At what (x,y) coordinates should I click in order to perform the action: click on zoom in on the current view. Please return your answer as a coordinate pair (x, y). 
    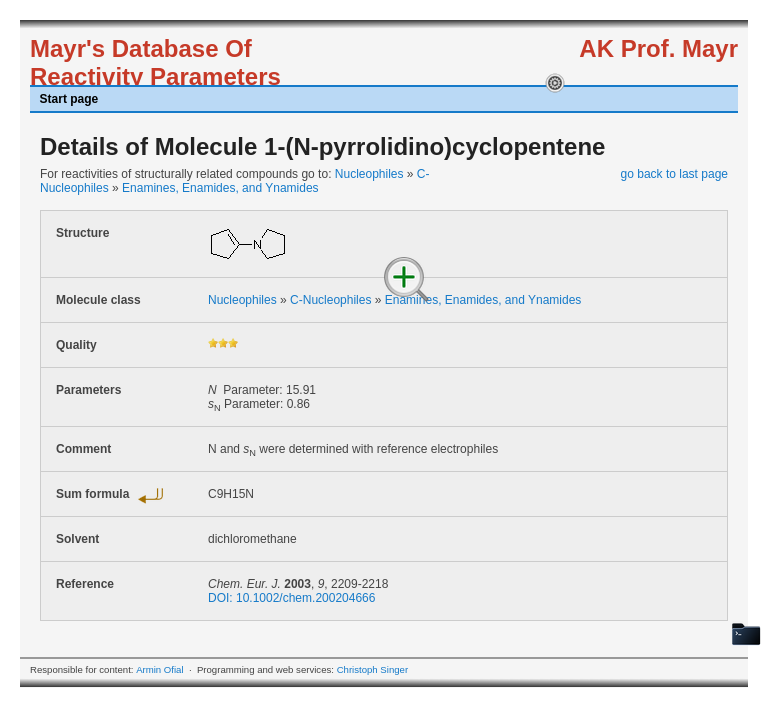
    Looking at the image, I should click on (406, 279).